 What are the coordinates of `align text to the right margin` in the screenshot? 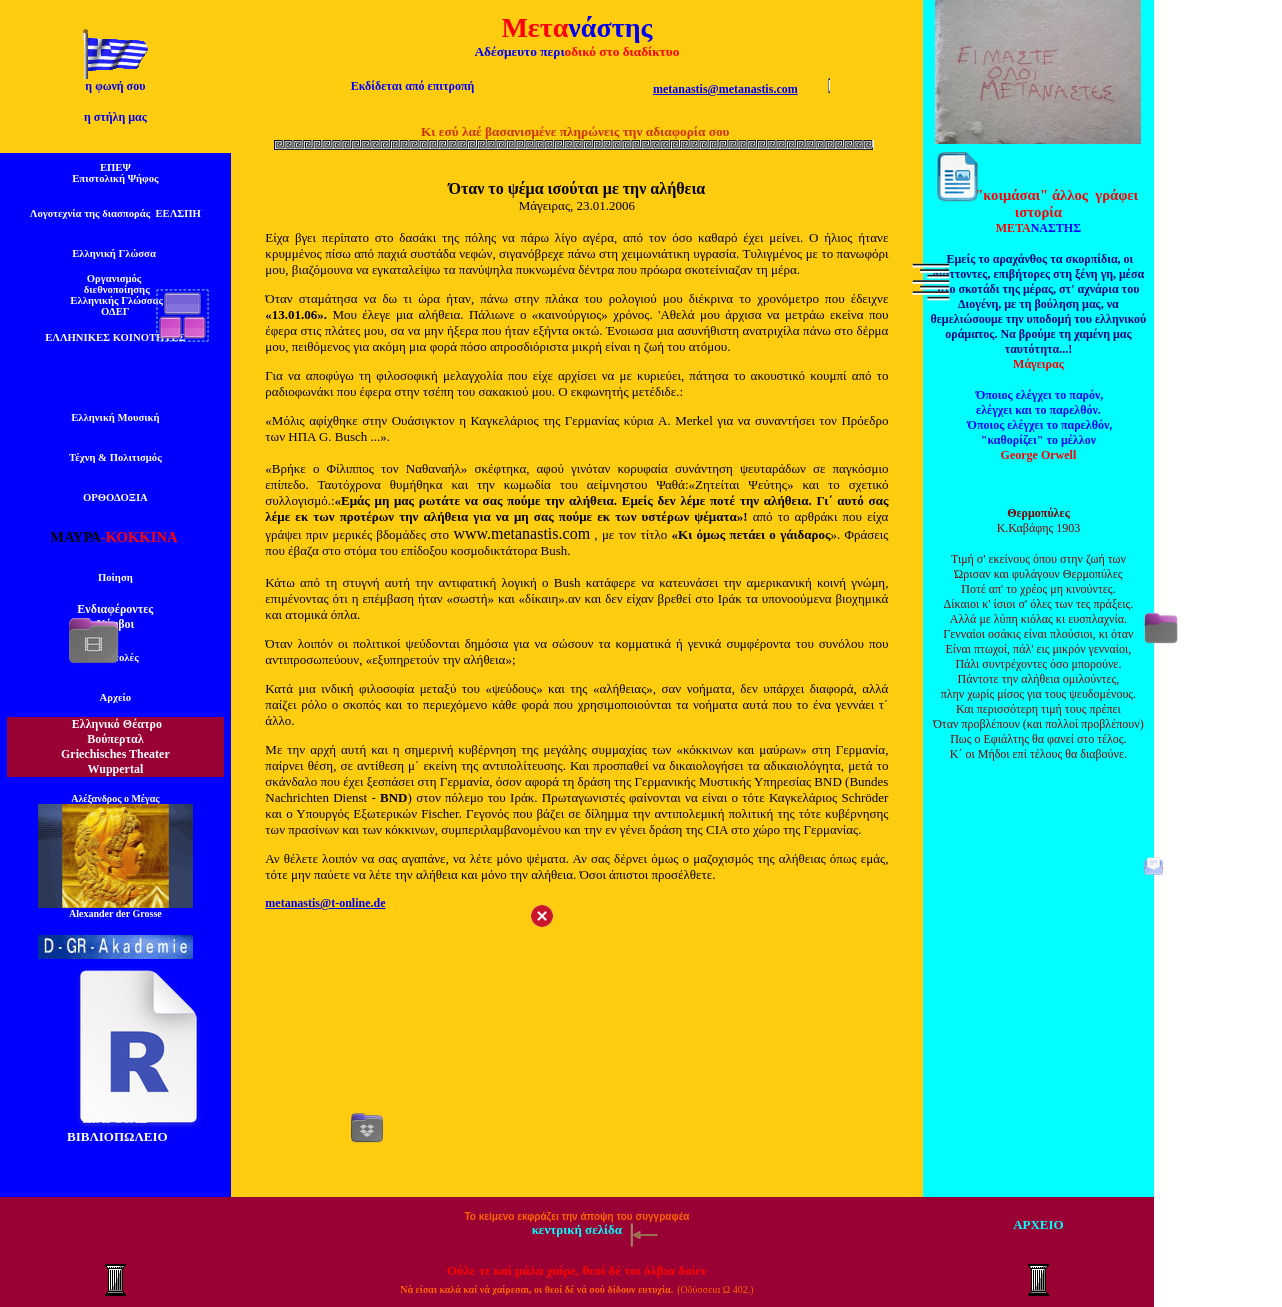 It's located at (931, 282).